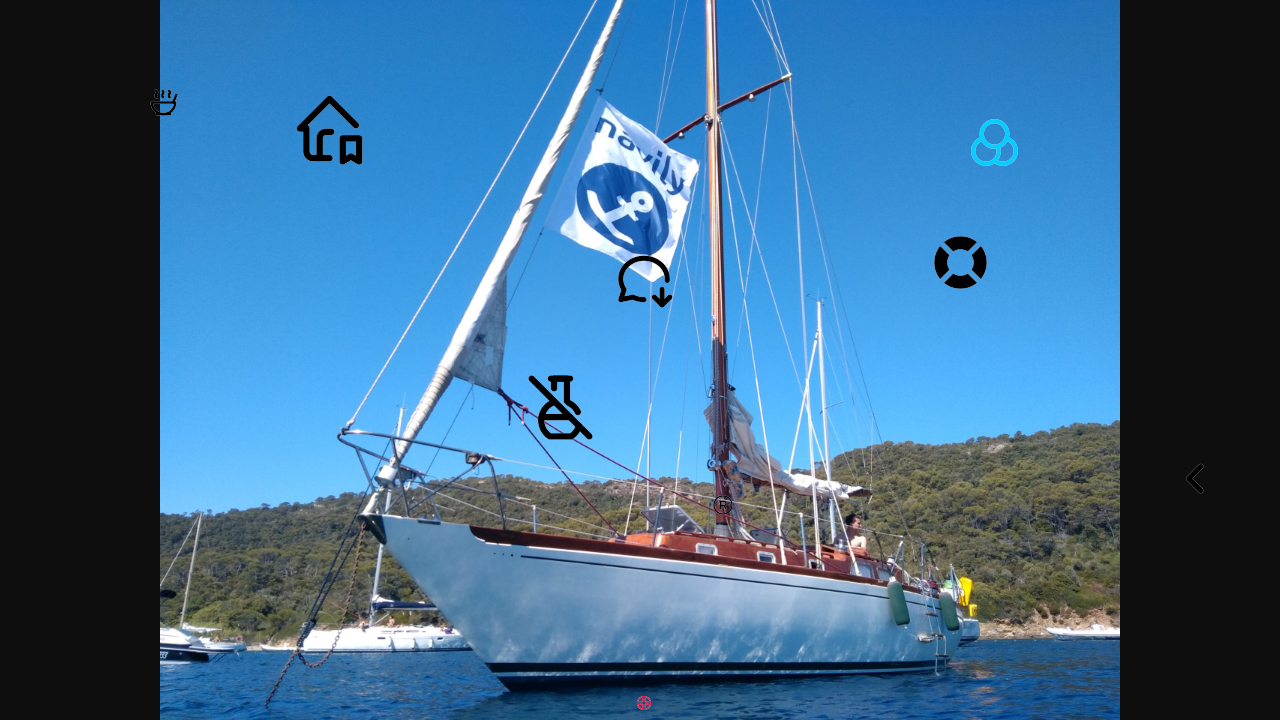 The width and height of the screenshot is (1280, 720). Describe the element at coordinates (1195, 478) in the screenshot. I see `go back to the previous screen` at that location.